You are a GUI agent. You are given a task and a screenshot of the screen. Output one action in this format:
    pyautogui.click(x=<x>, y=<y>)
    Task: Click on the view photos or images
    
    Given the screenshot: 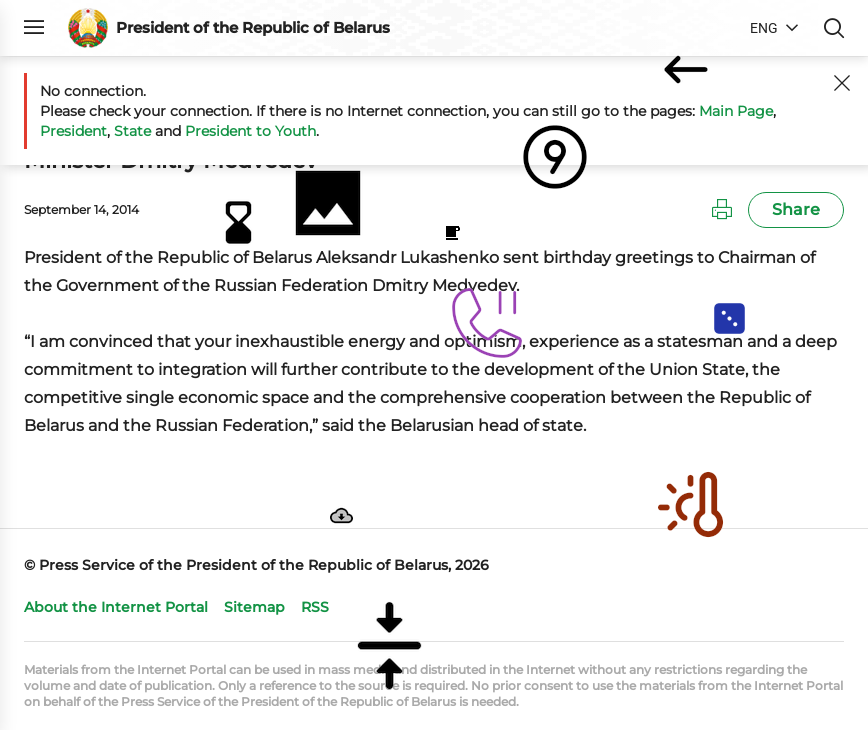 What is the action you would take?
    pyautogui.click(x=328, y=203)
    